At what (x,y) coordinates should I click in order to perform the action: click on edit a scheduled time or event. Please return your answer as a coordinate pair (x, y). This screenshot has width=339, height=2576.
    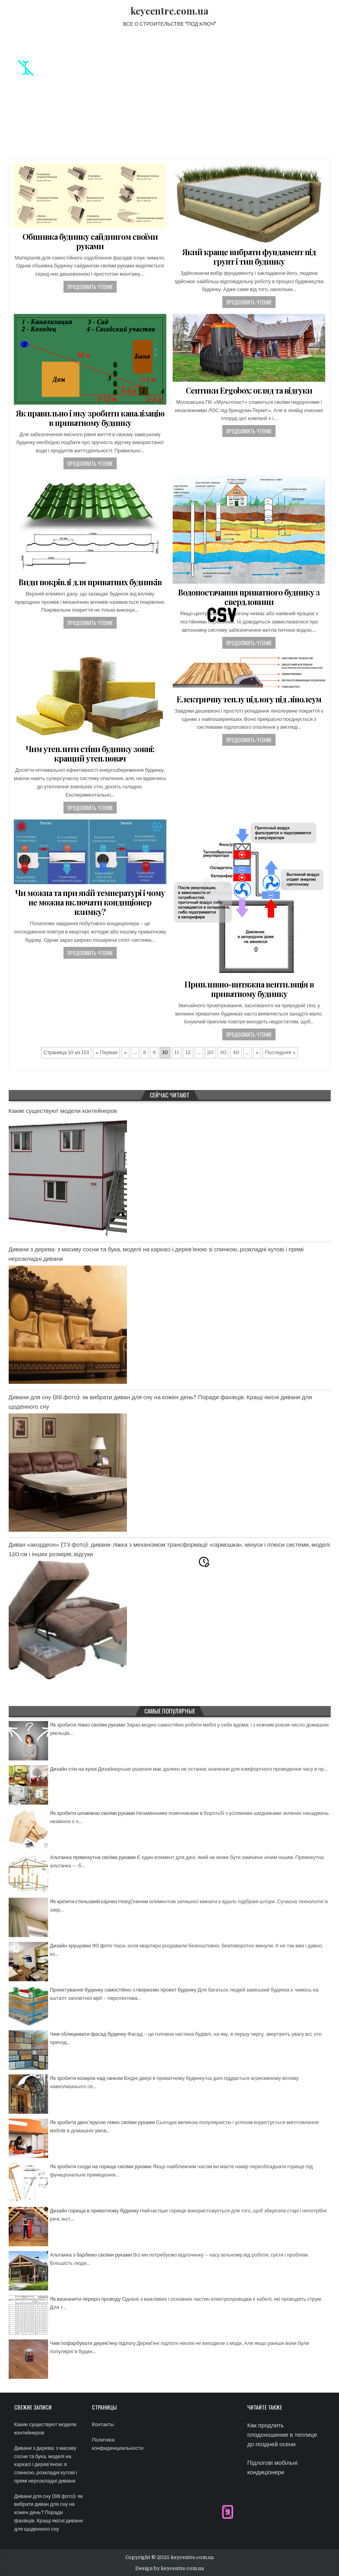
    Looking at the image, I should click on (204, 1562).